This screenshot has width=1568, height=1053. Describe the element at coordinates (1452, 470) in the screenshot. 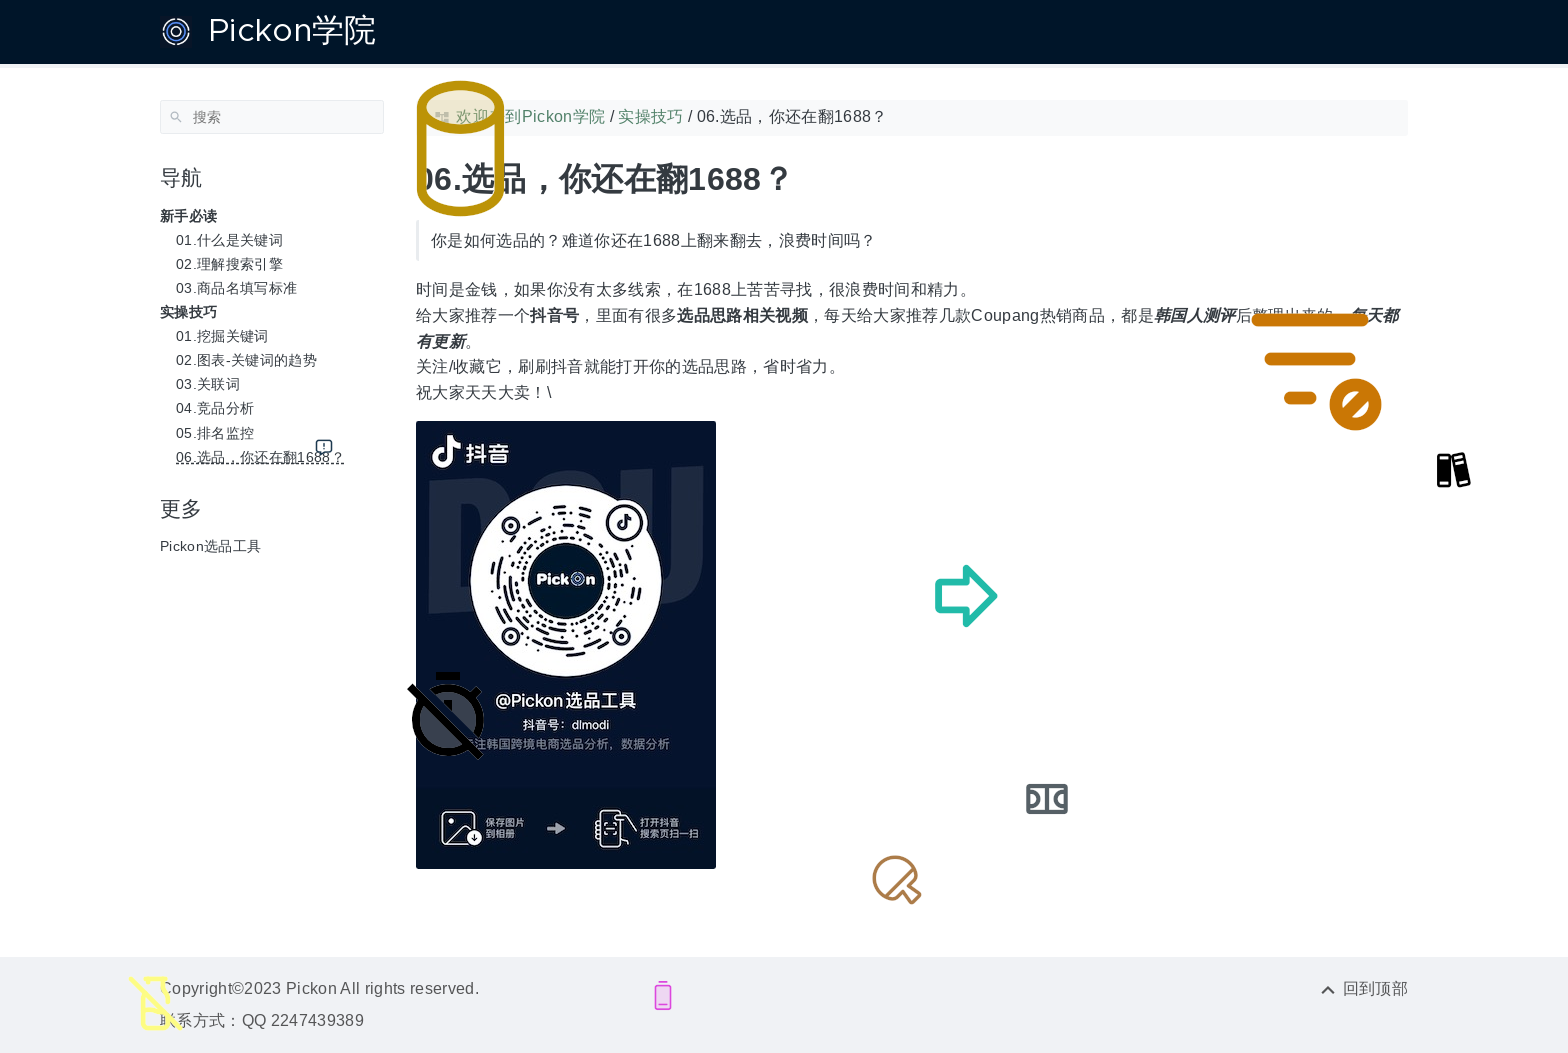

I see `access your library or book collection` at that location.